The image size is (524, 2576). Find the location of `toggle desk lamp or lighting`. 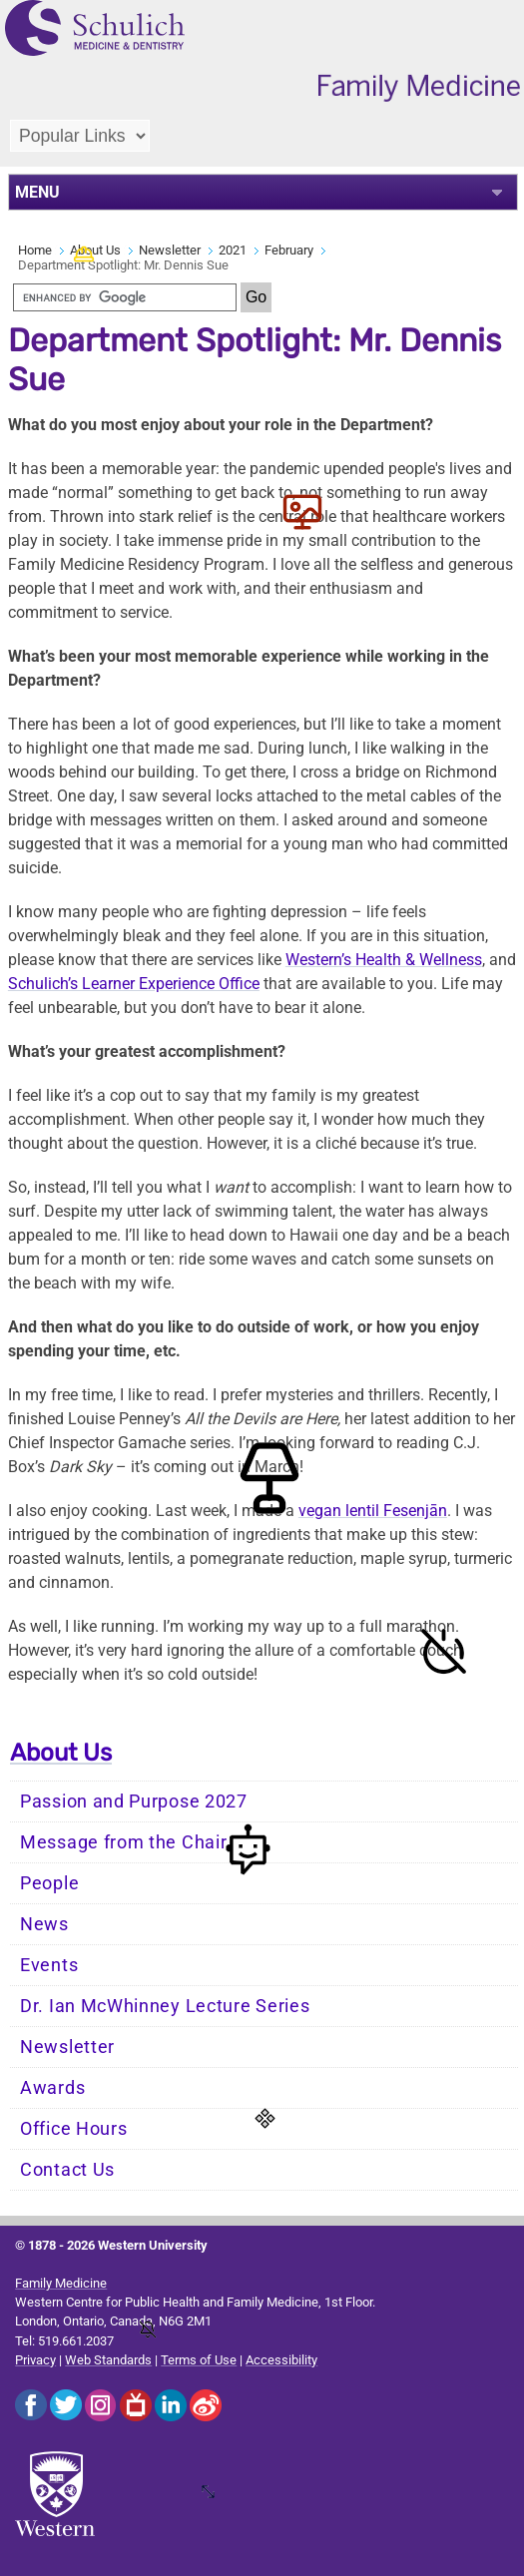

toggle desk lamp or lighting is located at coordinates (269, 1478).